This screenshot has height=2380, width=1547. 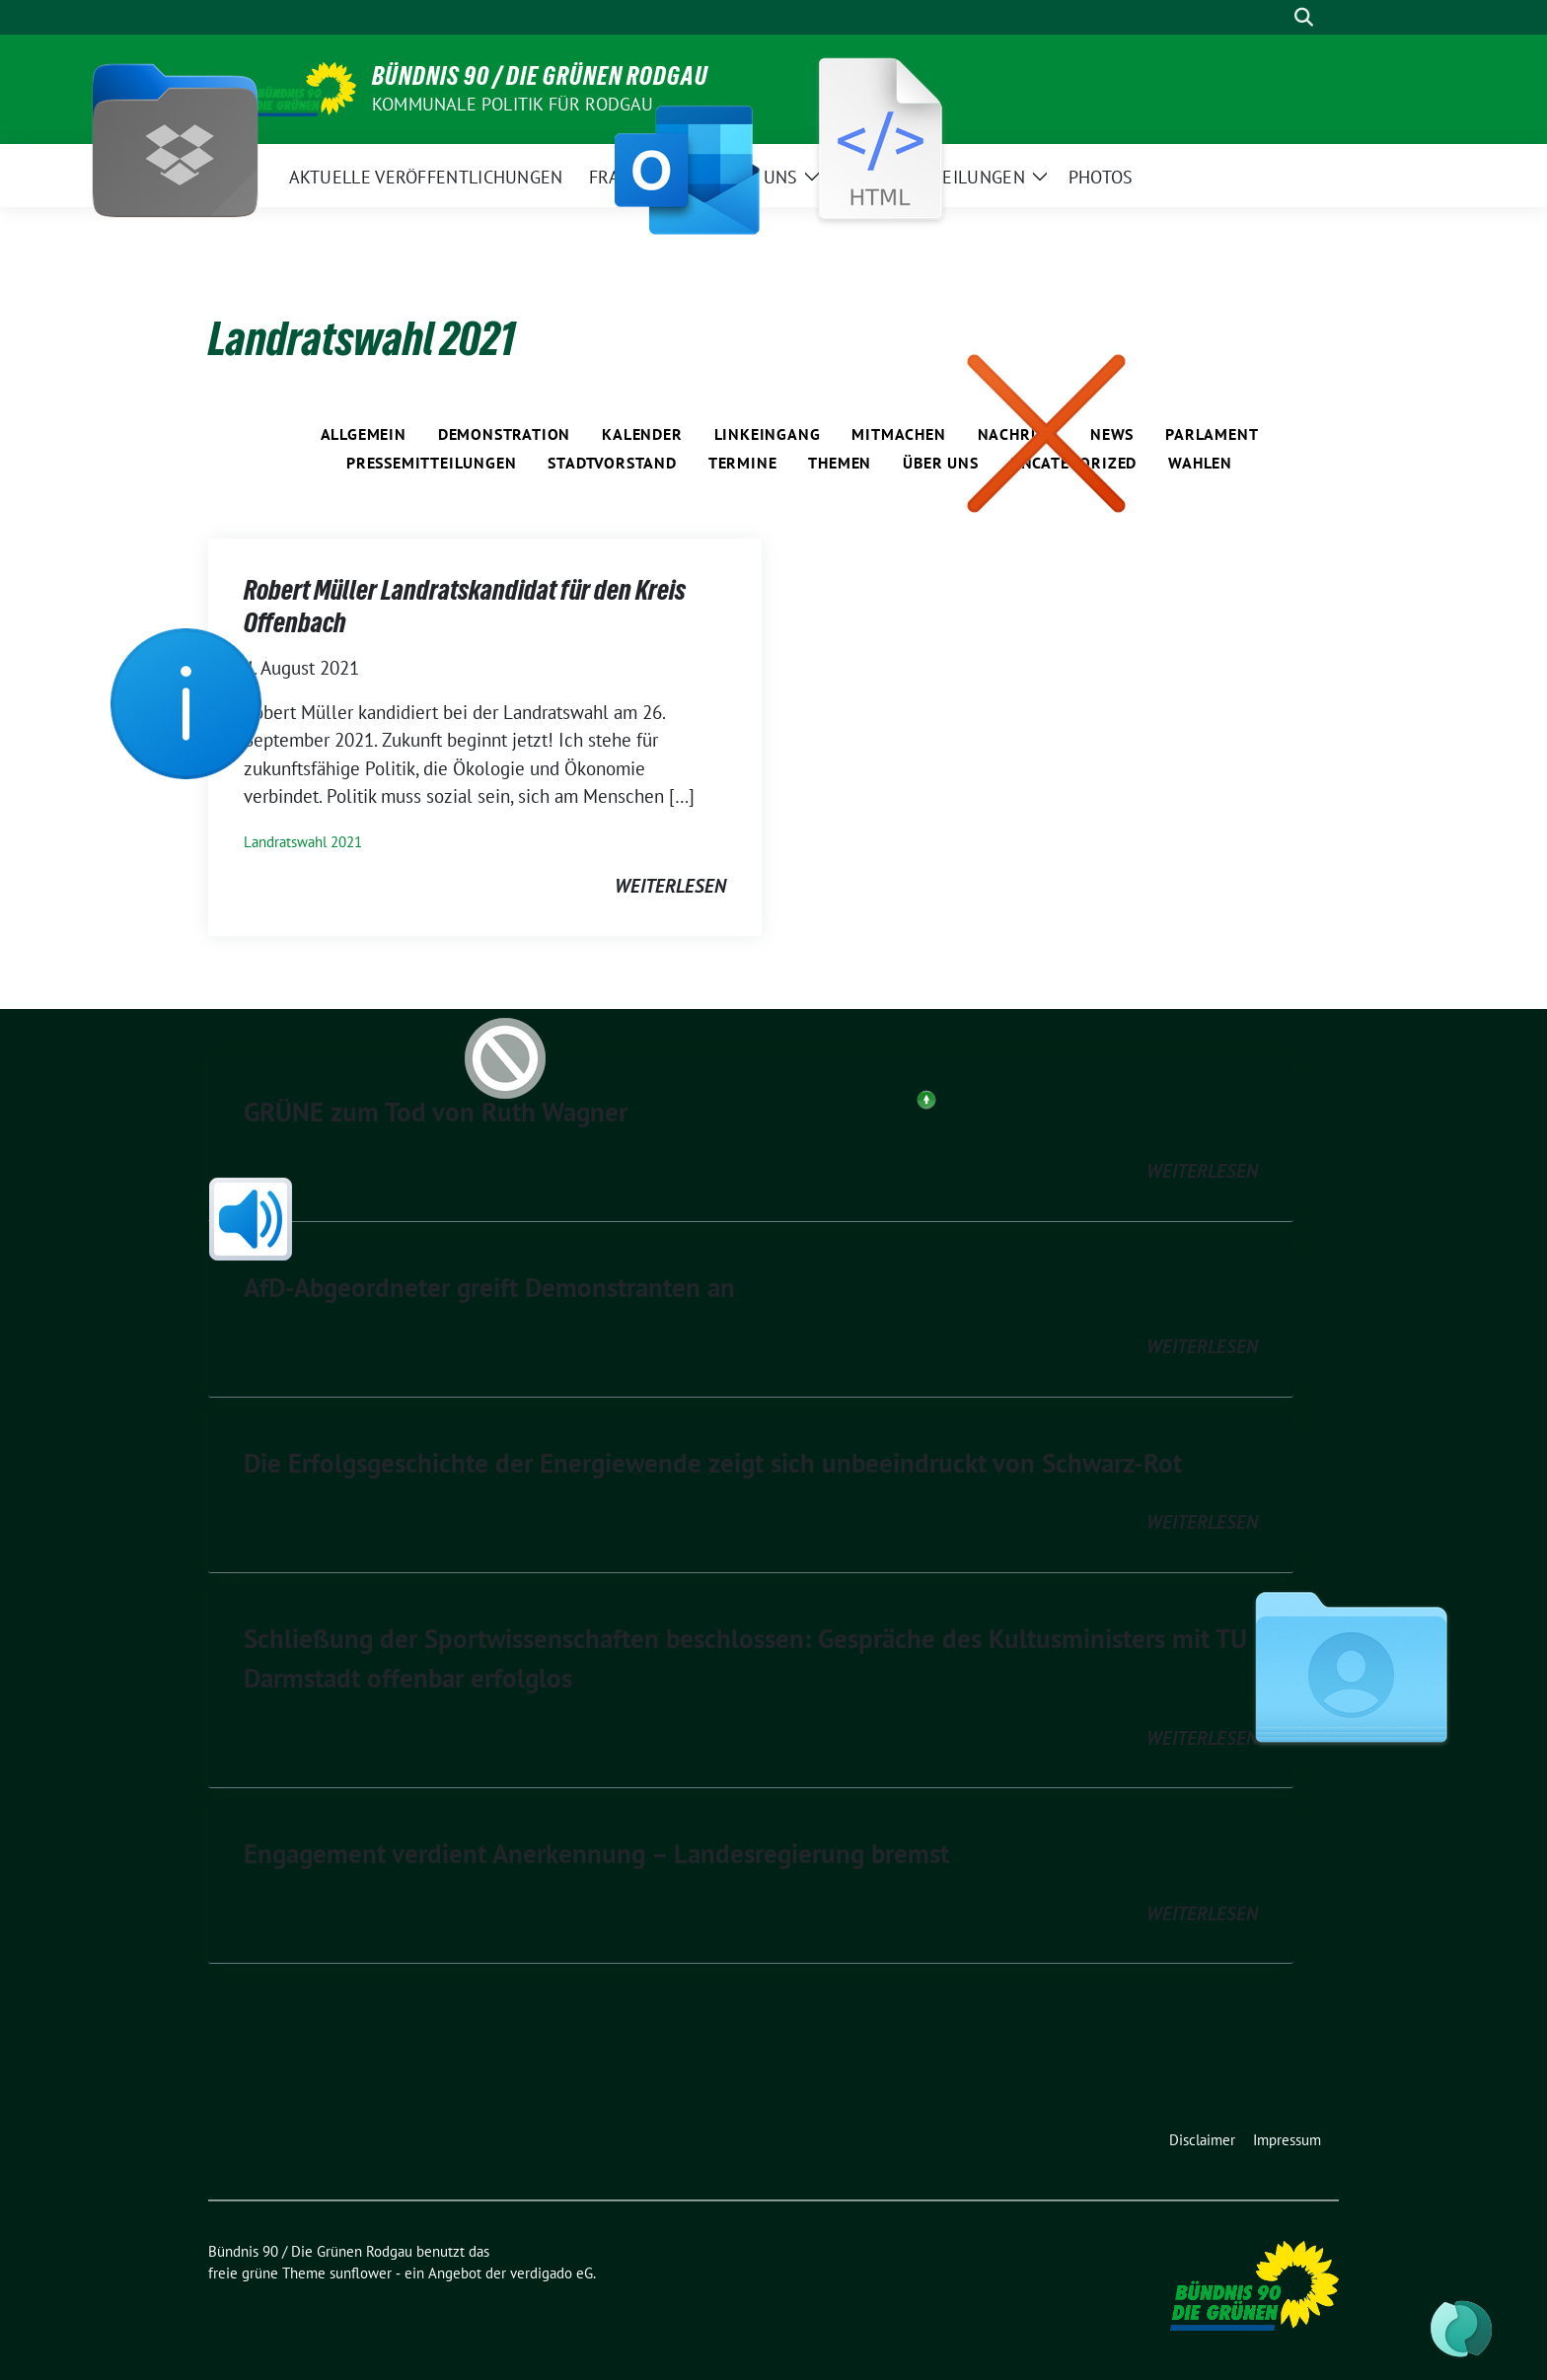 What do you see at coordinates (315, 1154) in the screenshot?
I see `indicates sound or audio is enabled` at bounding box center [315, 1154].